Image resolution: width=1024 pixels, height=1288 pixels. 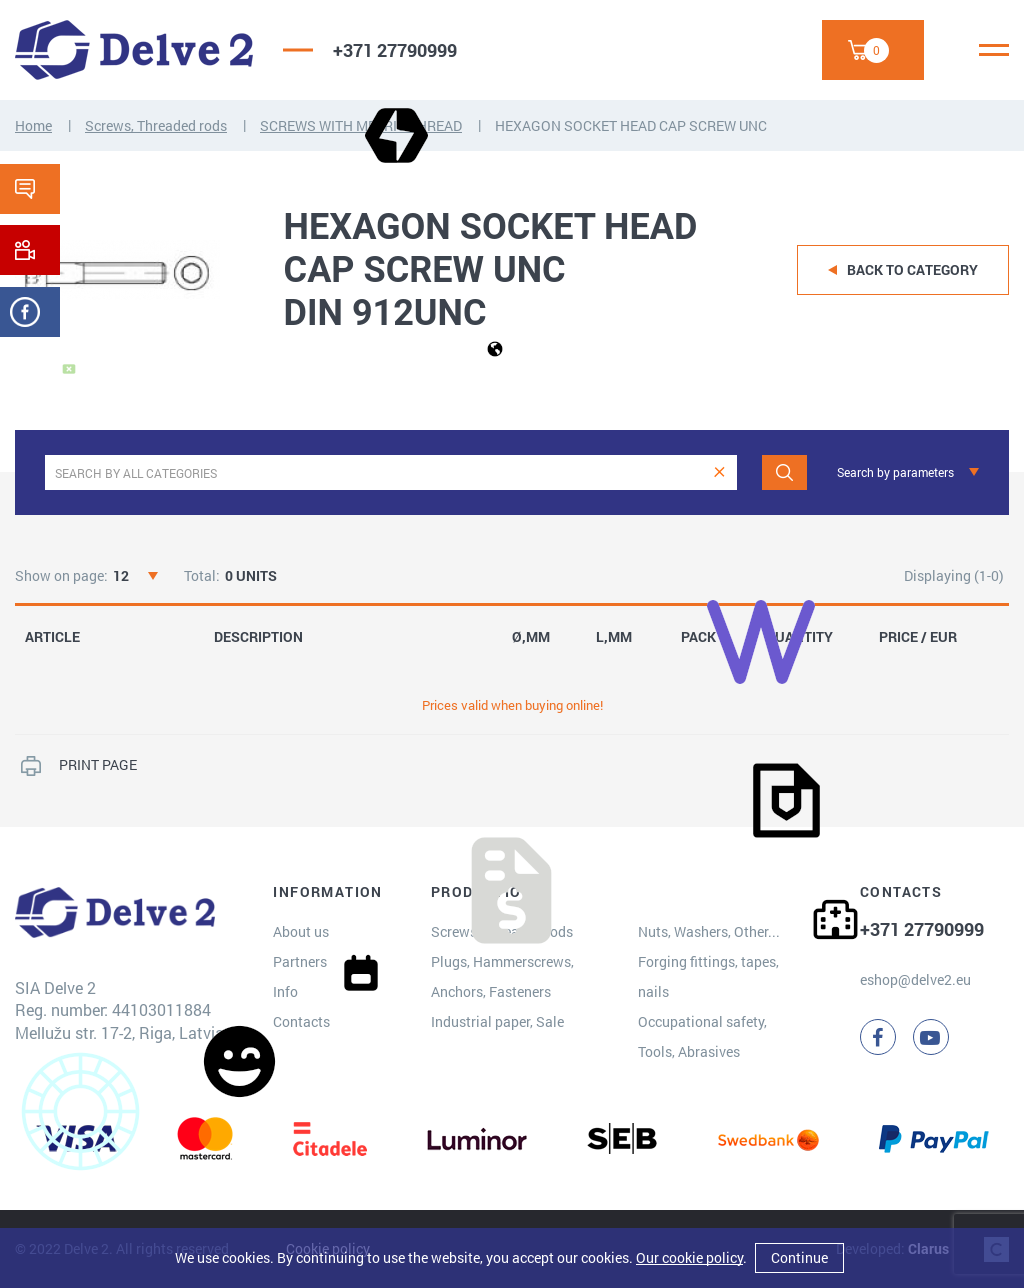 What do you see at coordinates (761, 642) in the screenshot?
I see `represents the letter "w" in text or keyboard input` at bounding box center [761, 642].